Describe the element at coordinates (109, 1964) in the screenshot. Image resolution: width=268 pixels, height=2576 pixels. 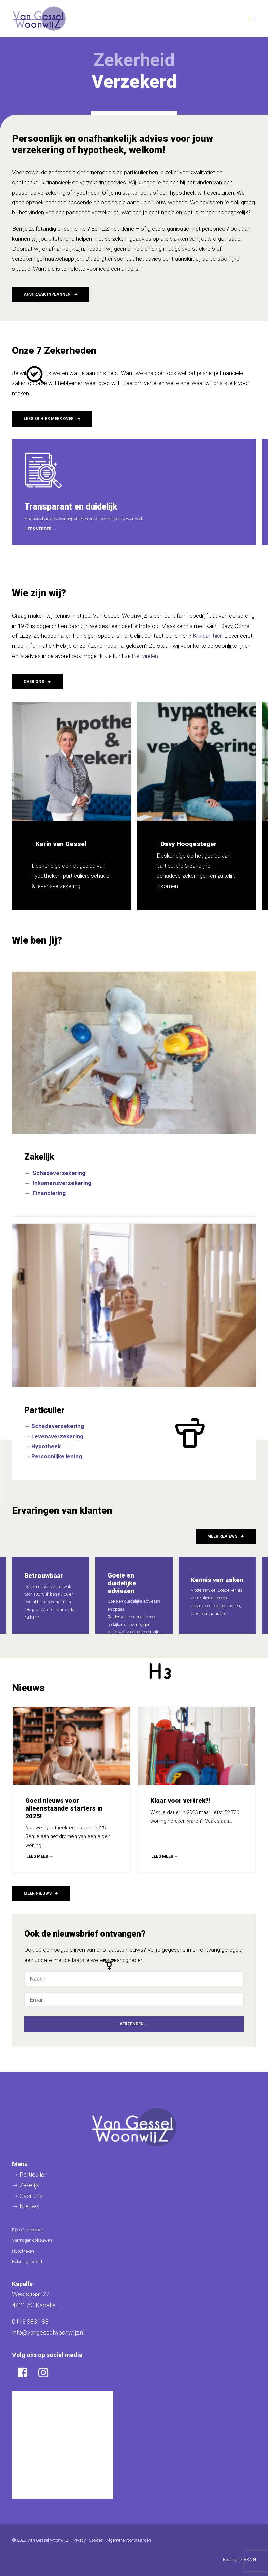
I see `indicates transgender identity option` at that location.